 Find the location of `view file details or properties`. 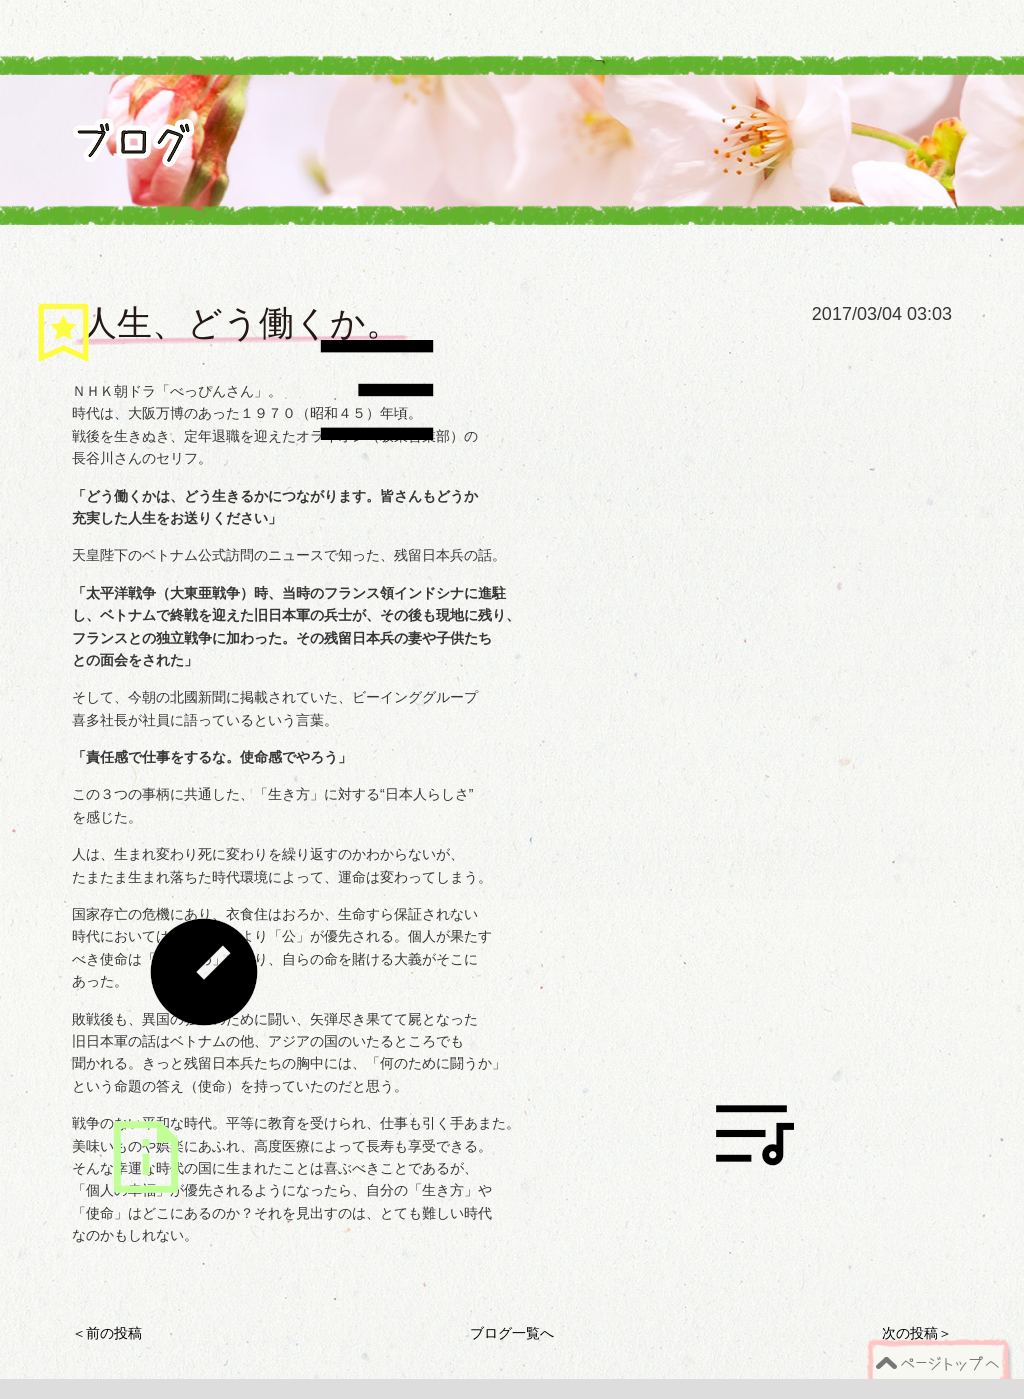

view file details or properties is located at coordinates (146, 1157).